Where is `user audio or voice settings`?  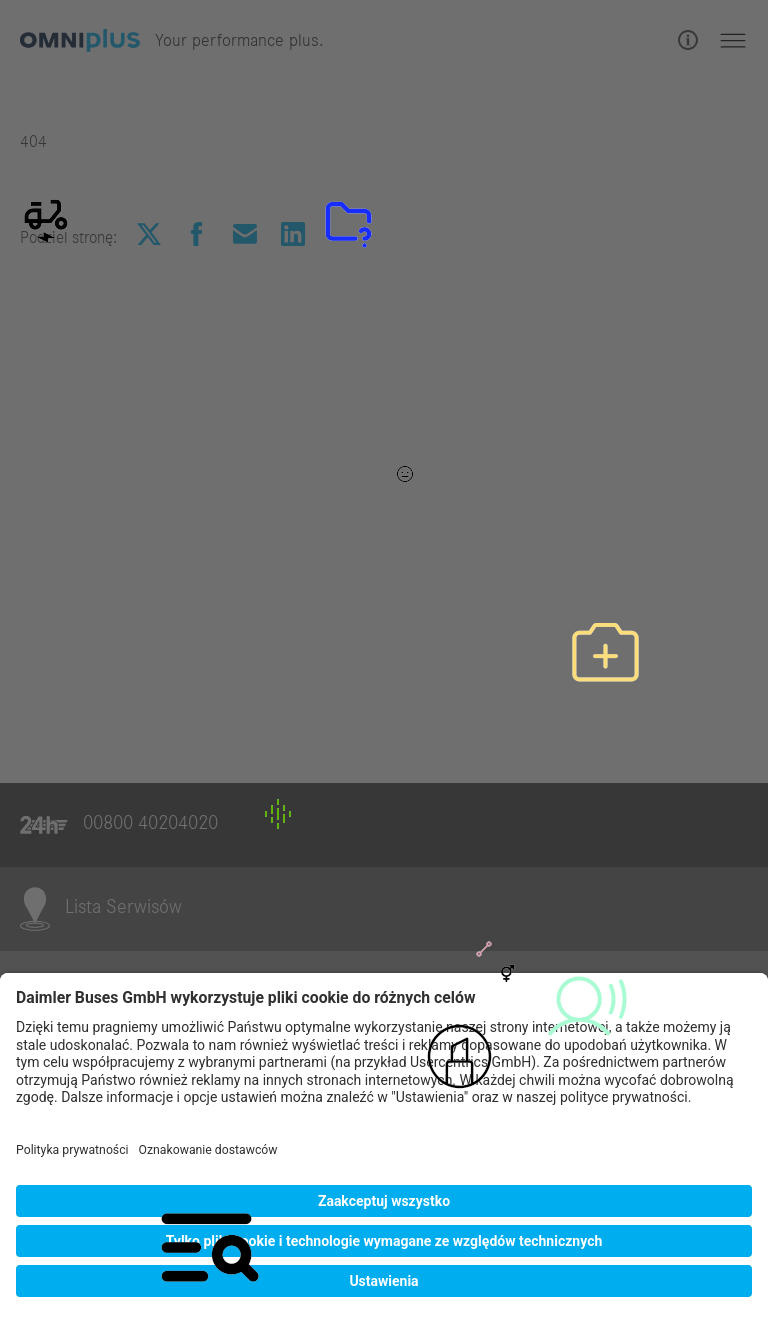 user audio or voice settings is located at coordinates (586, 1006).